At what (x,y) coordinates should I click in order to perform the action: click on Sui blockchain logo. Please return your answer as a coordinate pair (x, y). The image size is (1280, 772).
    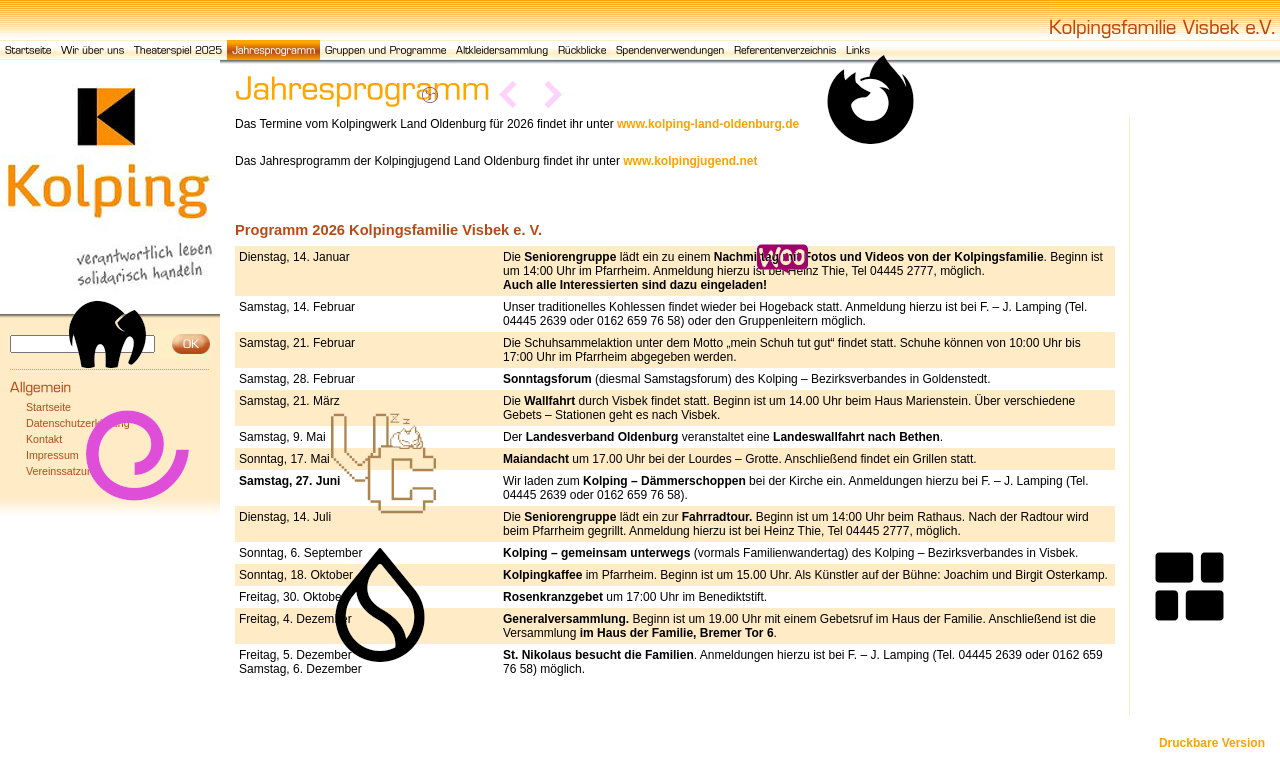
    Looking at the image, I should click on (380, 605).